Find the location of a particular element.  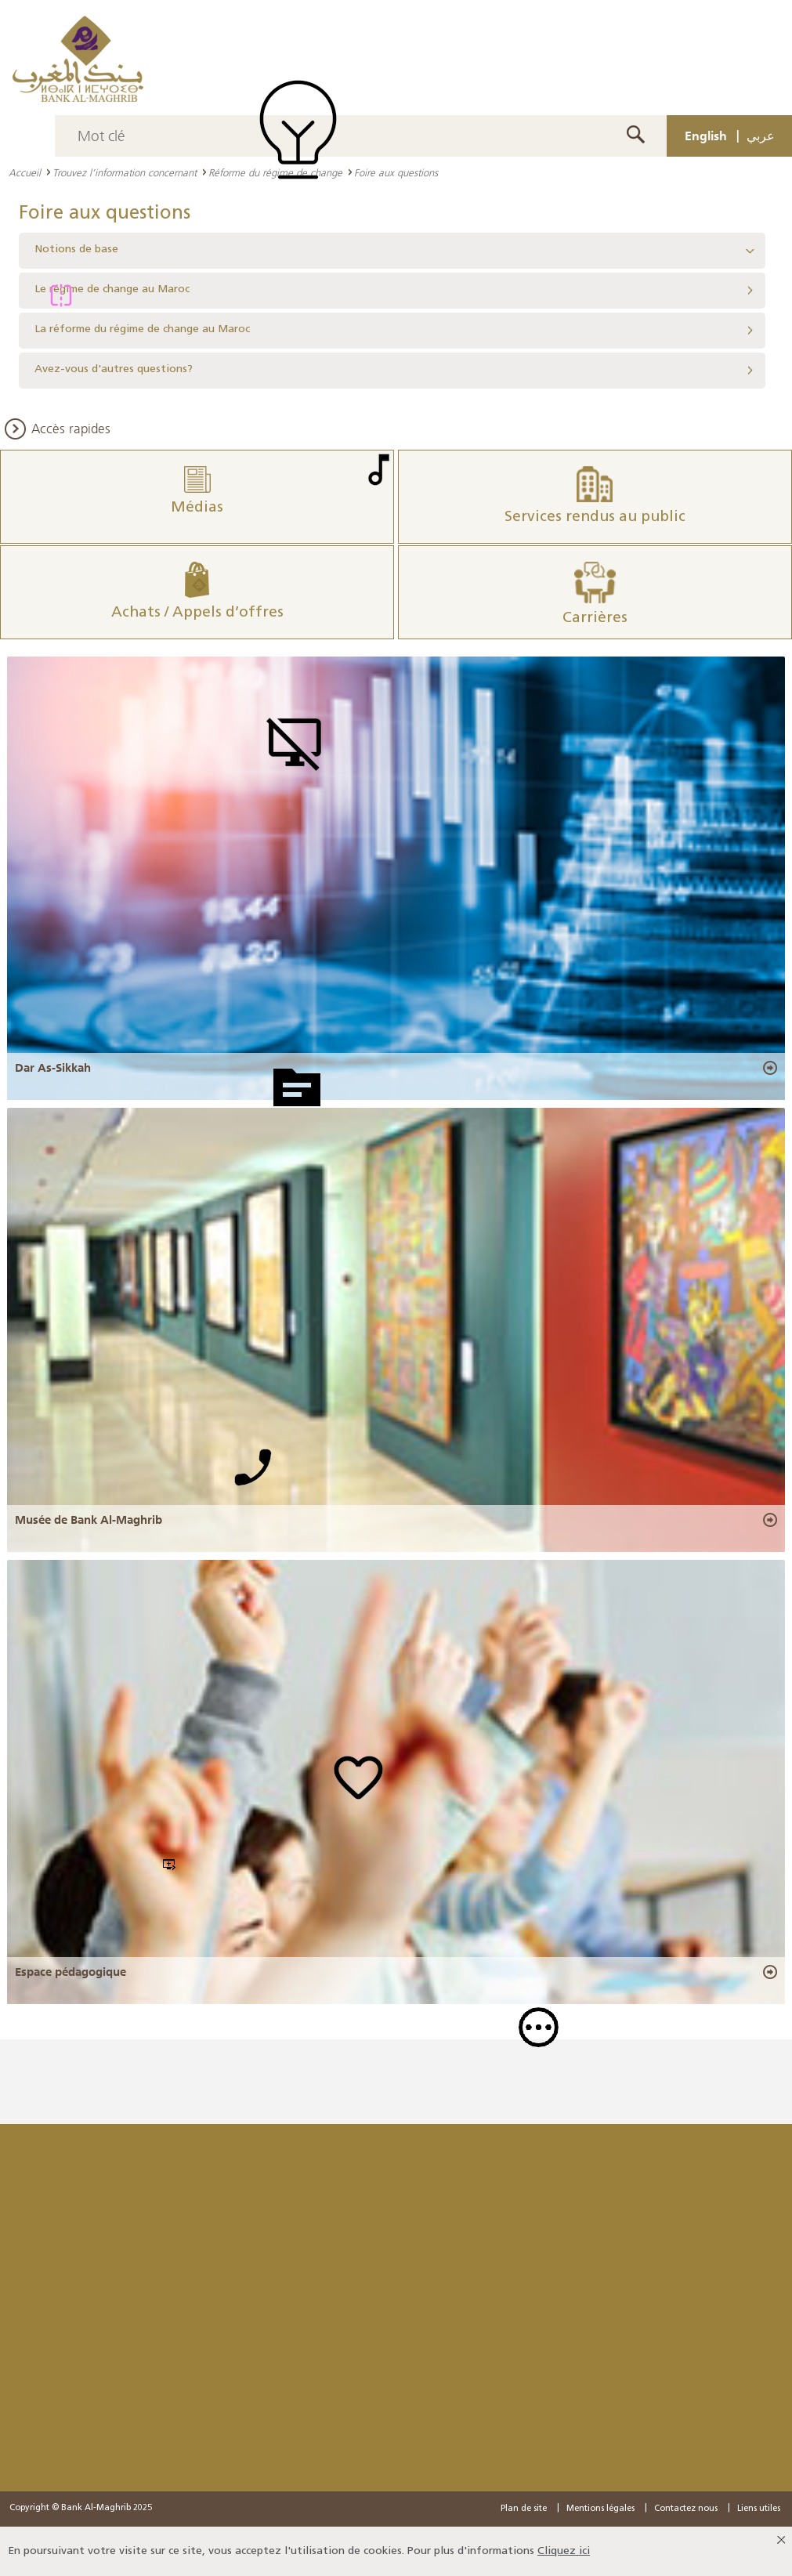

desktop access is currently disabled is located at coordinates (295, 742).